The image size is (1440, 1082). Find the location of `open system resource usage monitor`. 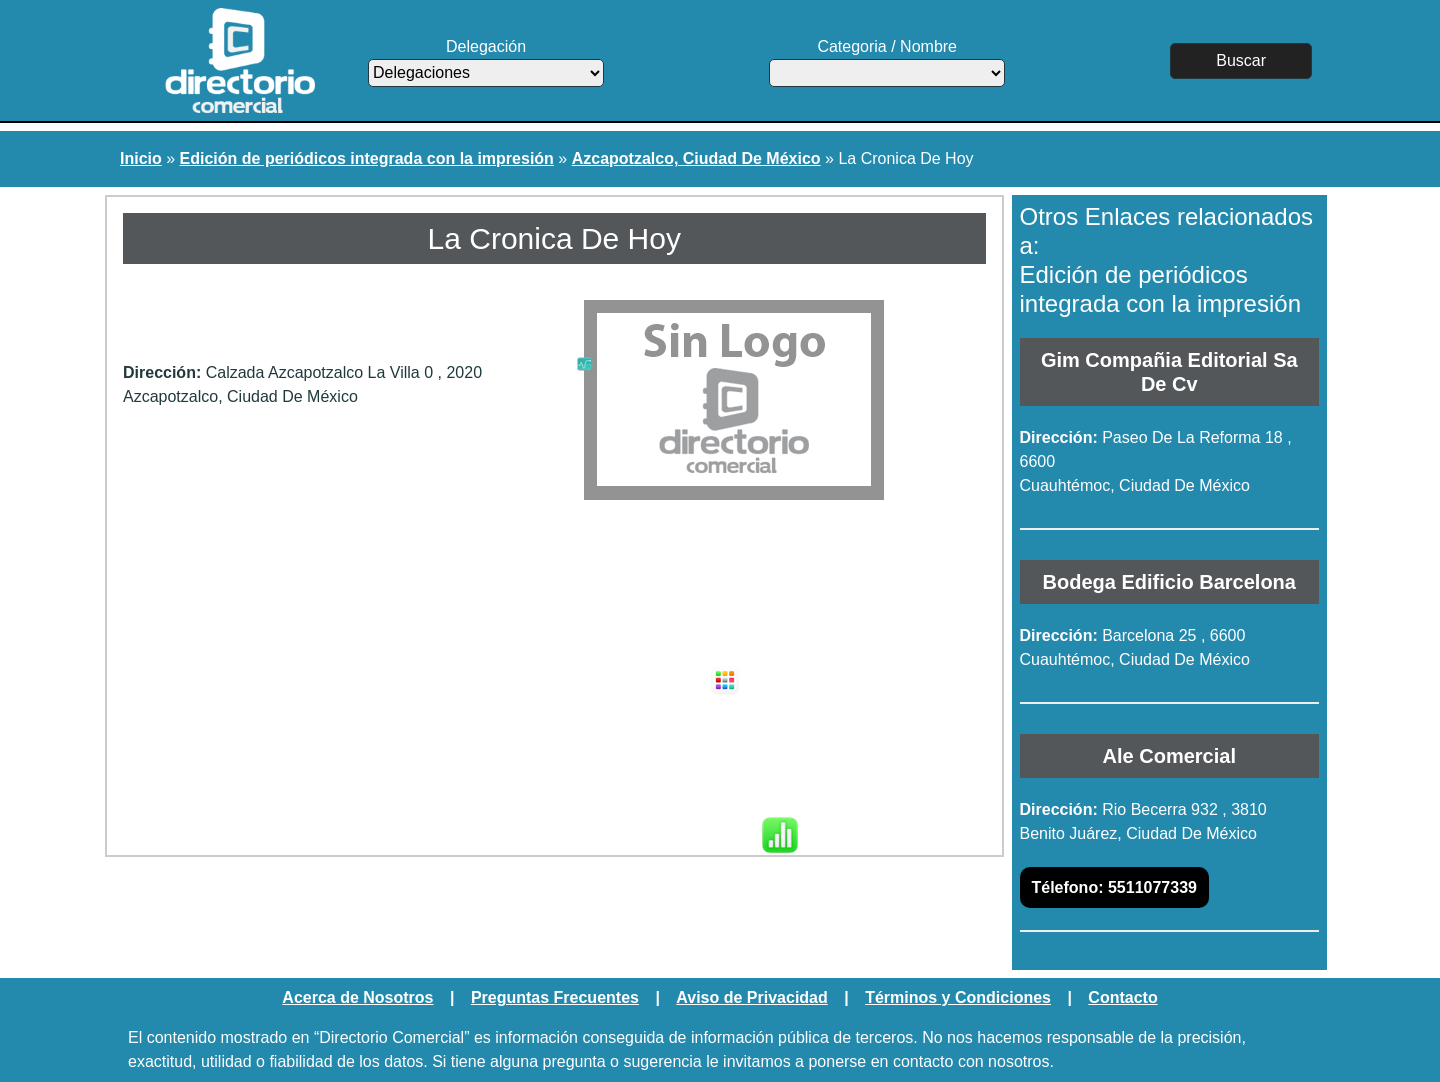

open system resource usage monitor is located at coordinates (585, 364).